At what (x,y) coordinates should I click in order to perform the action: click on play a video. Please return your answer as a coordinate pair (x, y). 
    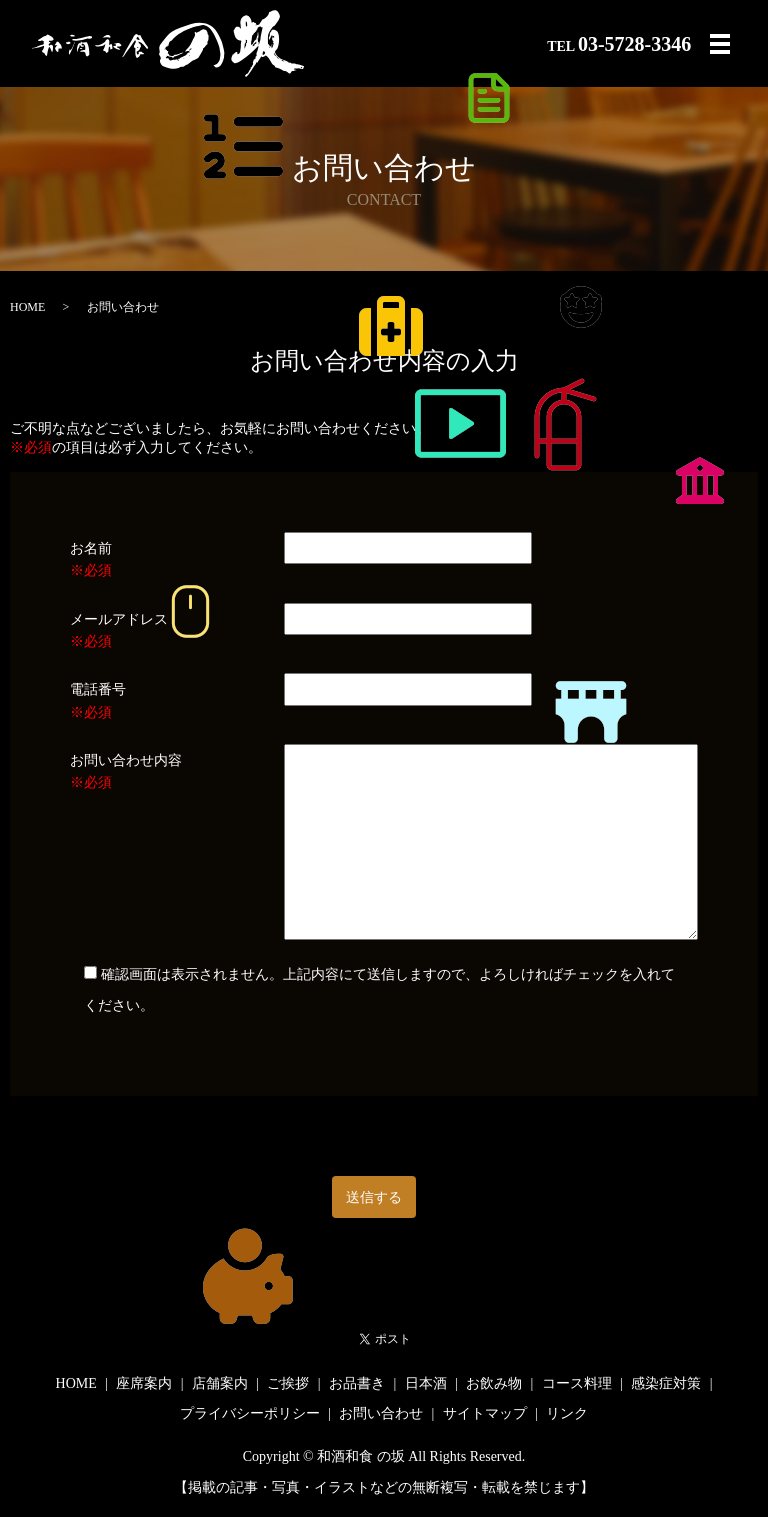
    Looking at the image, I should click on (460, 423).